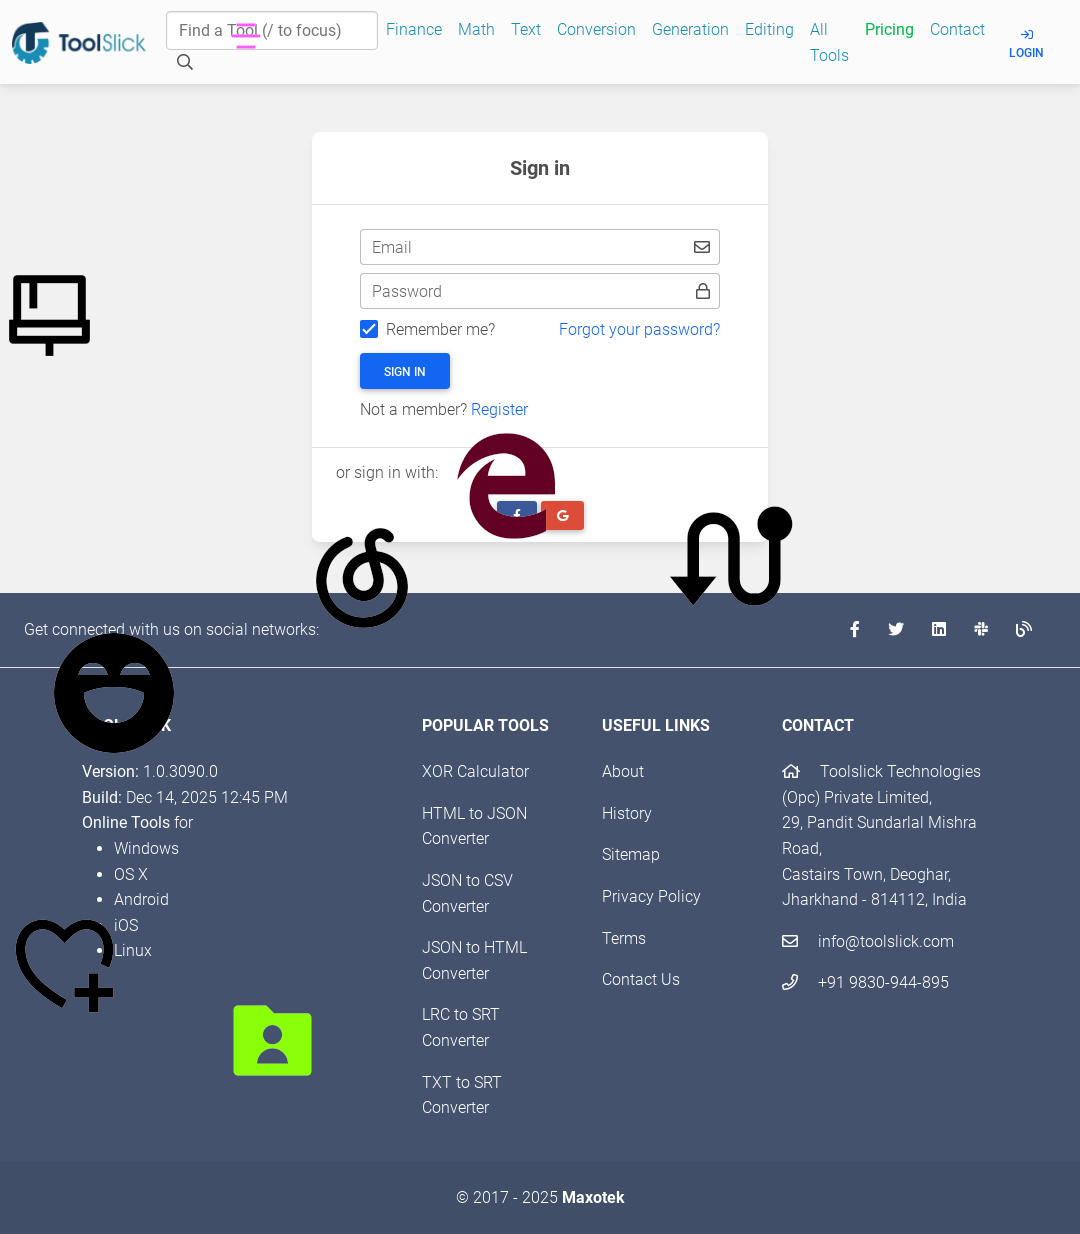  I want to click on view directions or navigation route, so click(734, 559).